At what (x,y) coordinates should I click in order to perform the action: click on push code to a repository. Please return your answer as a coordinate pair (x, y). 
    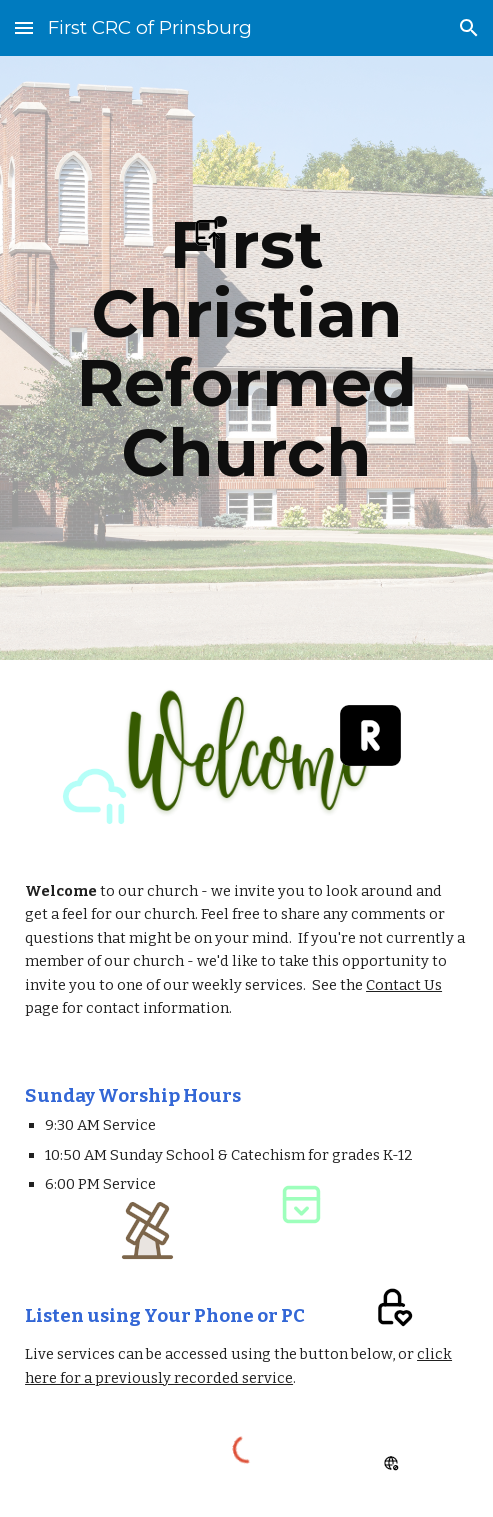
    Looking at the image, I should click on (206, 234).